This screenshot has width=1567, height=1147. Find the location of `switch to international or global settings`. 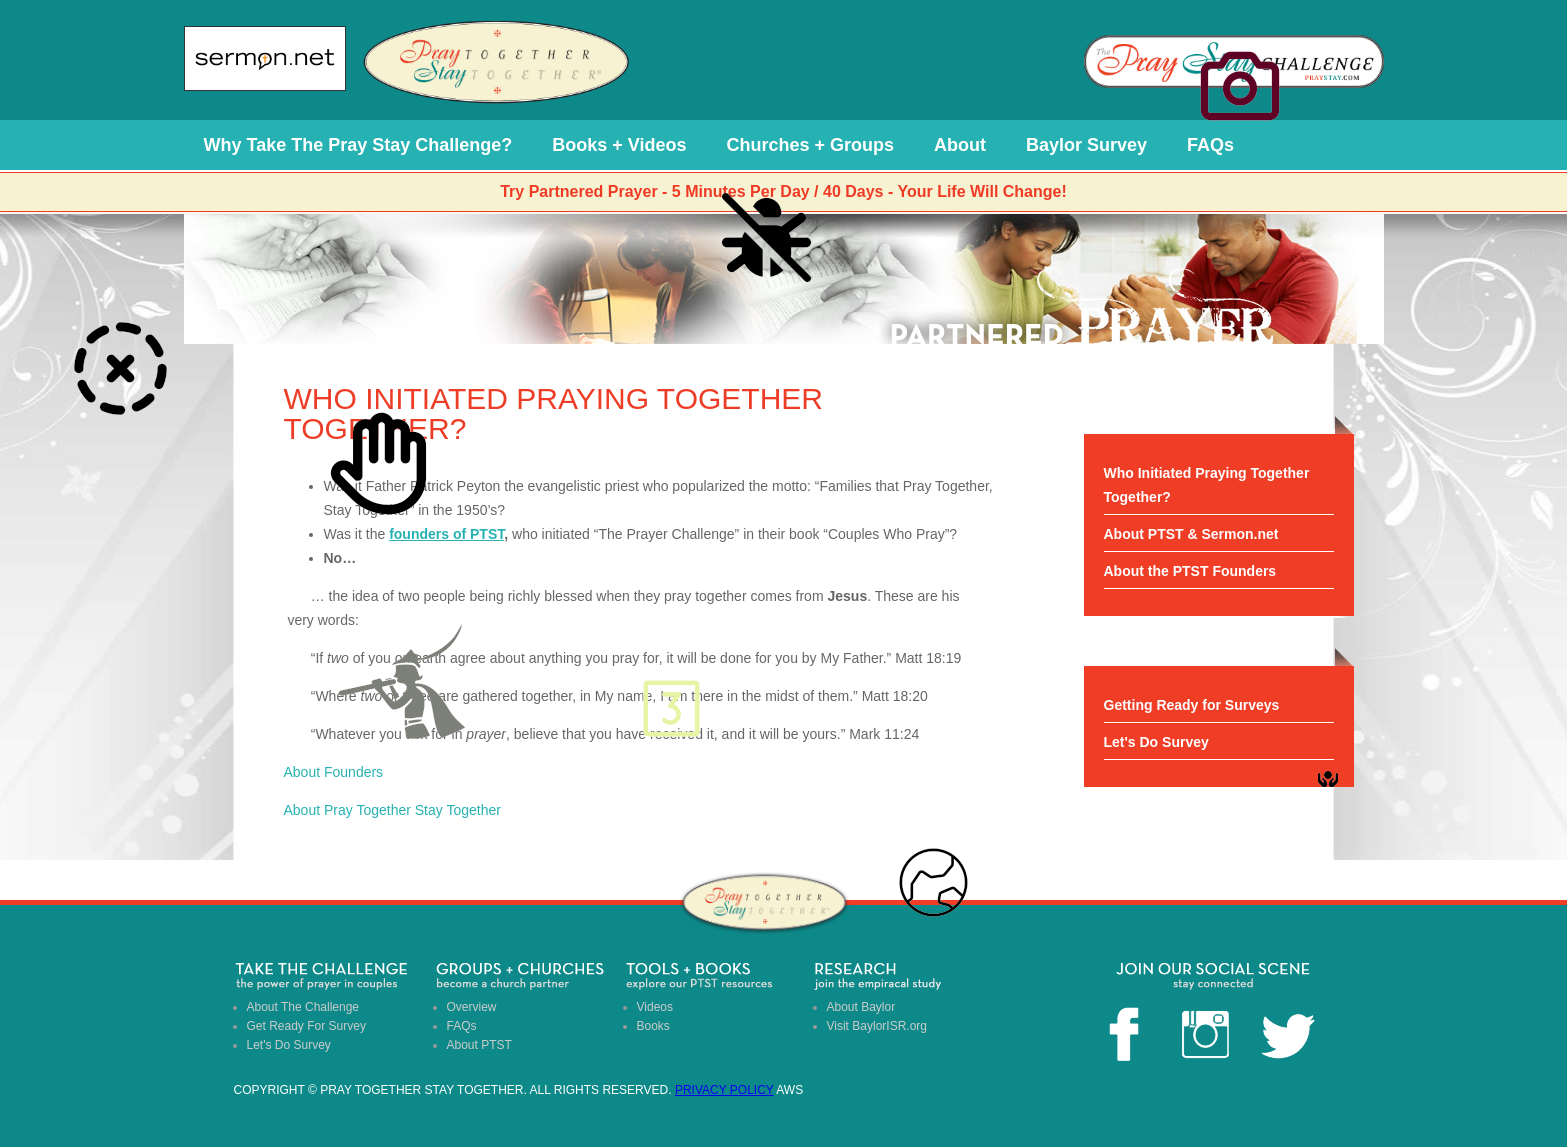

switch to international or global settings is located at coordinates (933, 882).